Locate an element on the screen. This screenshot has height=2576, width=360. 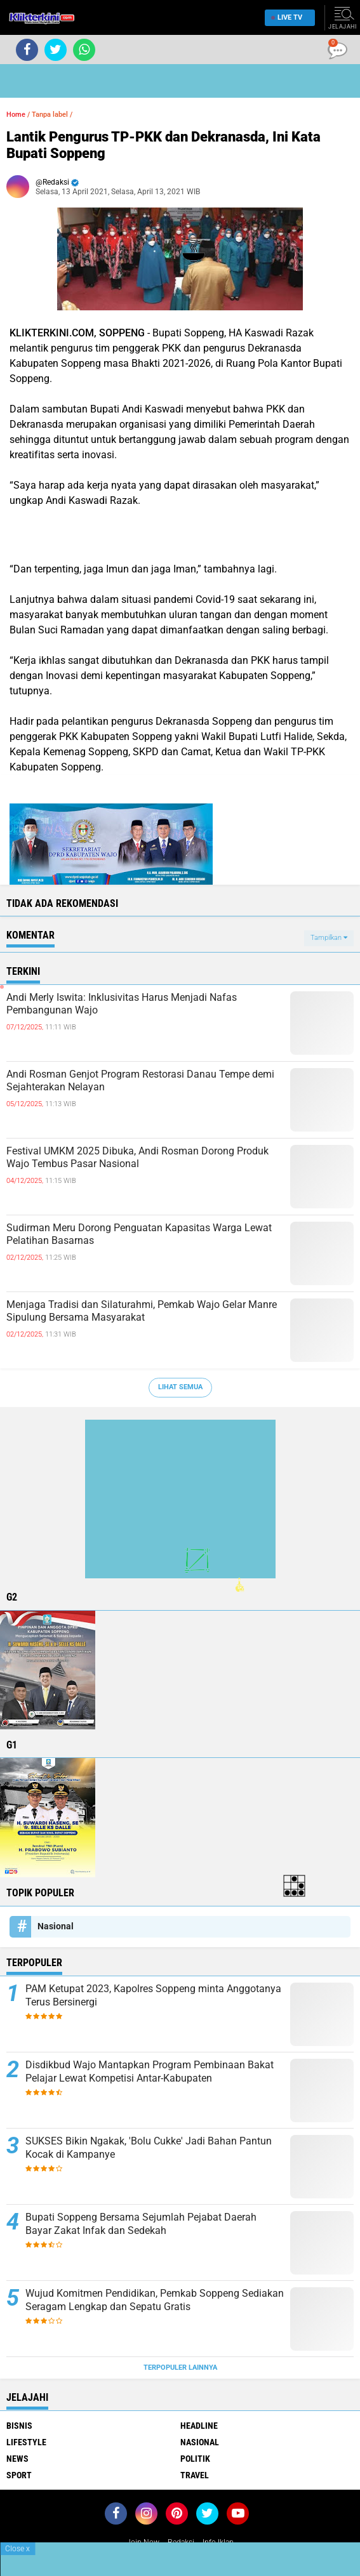
conway's game of life glider pattern is located at coordinates (294, 1886).